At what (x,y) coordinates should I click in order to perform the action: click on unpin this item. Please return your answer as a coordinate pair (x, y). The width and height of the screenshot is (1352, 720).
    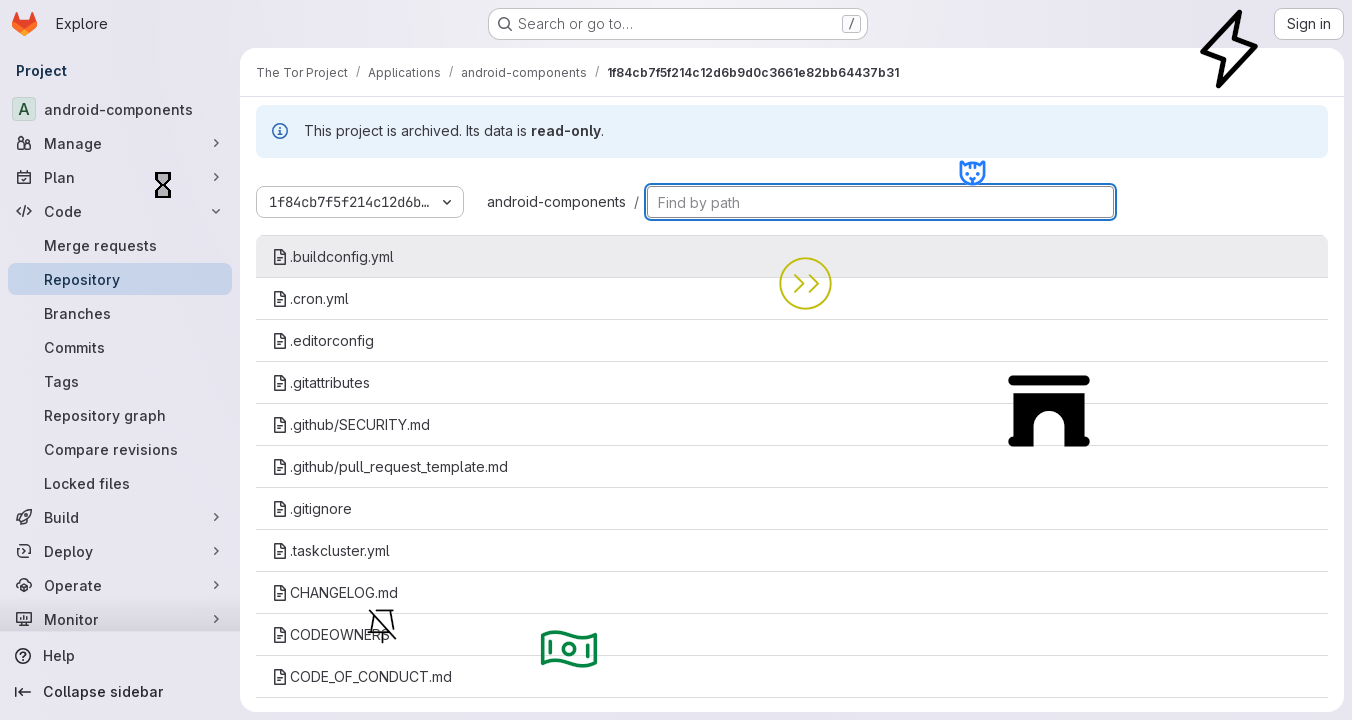
    Looking at the image, I should click on (382, 624).